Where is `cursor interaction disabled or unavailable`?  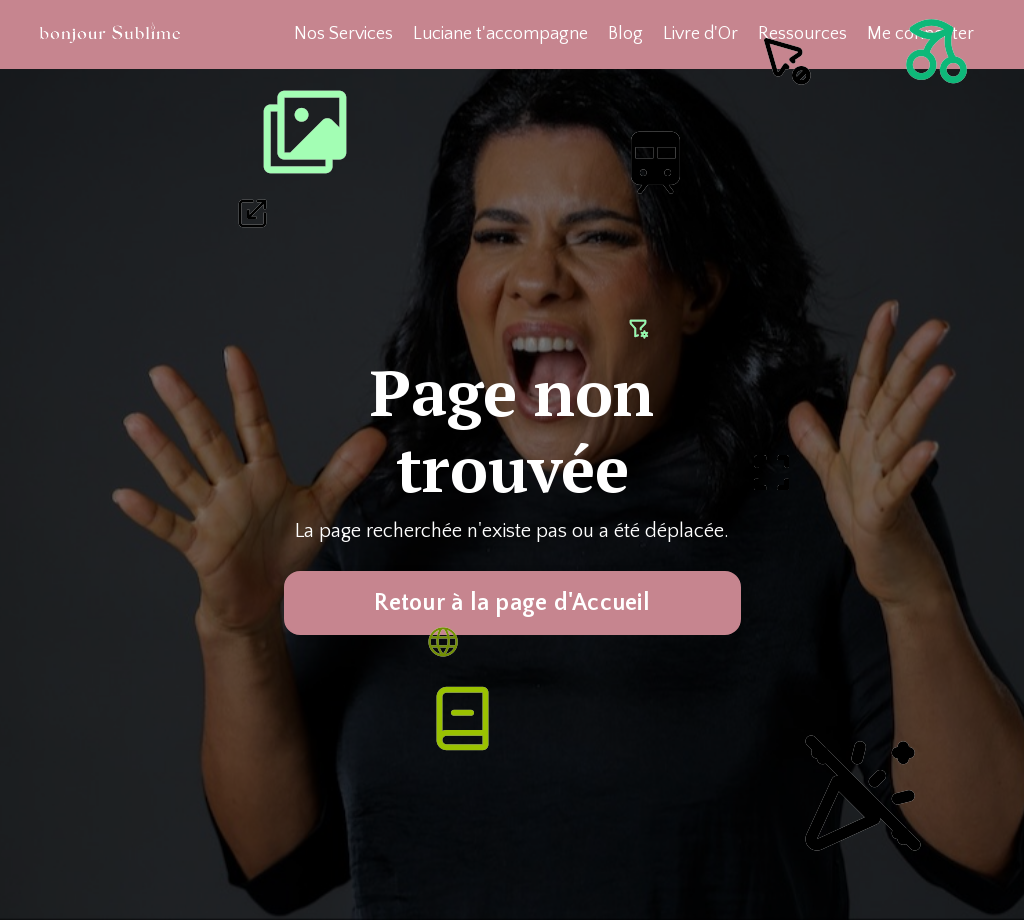
cursor interaction disabled or unavailable is located at coordinates (785, 59).